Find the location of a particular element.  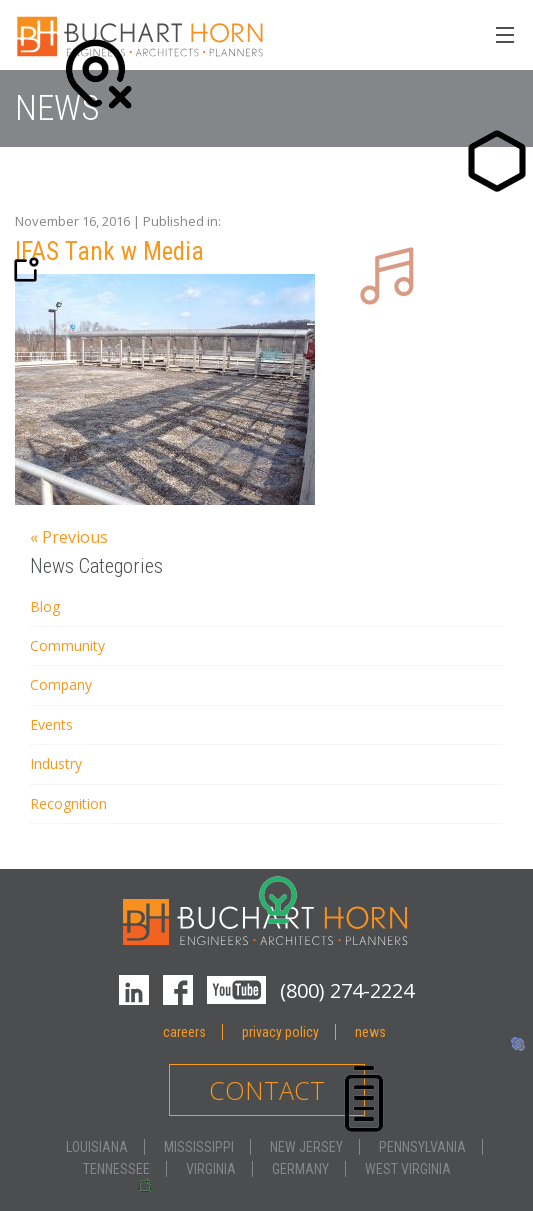

select a hexagonal shape tool is located at coordinates (497, 161).